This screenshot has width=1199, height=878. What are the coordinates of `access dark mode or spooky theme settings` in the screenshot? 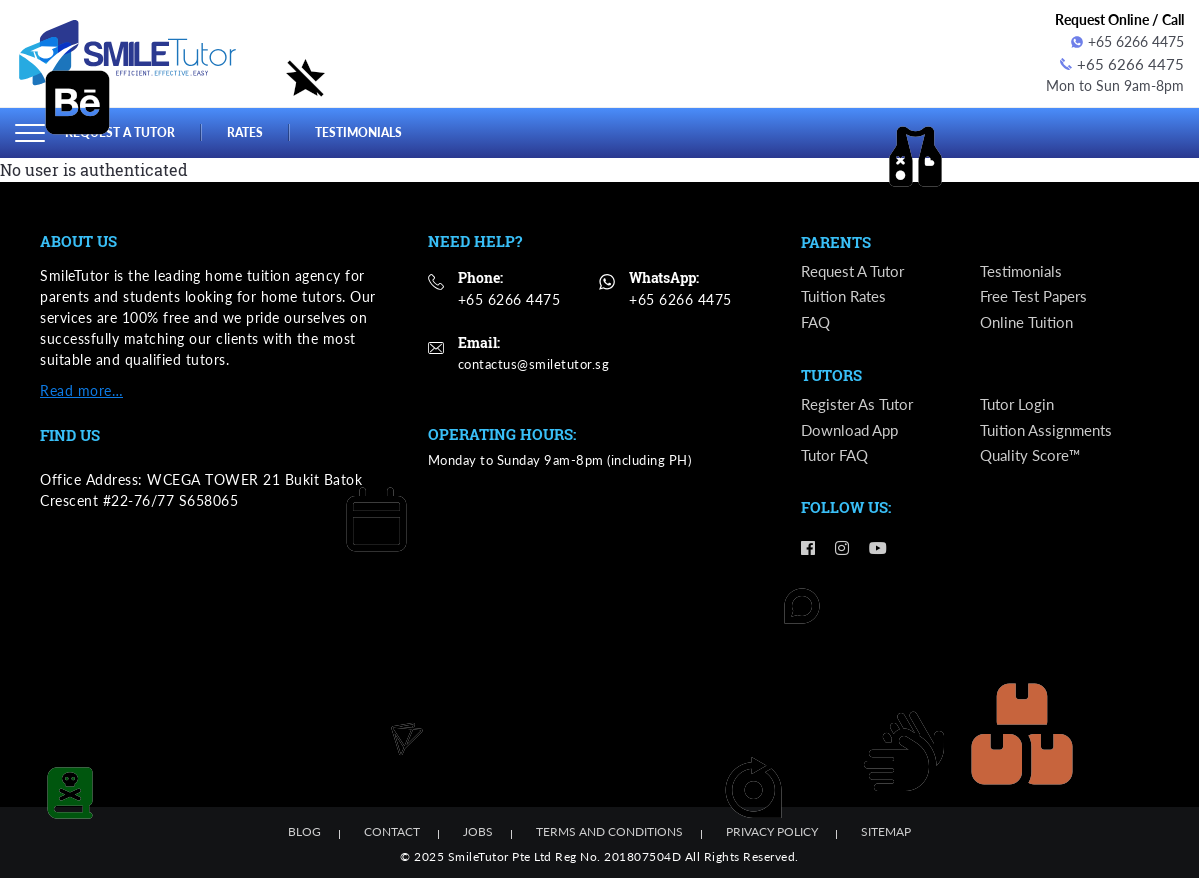 It's located at (70, 793).